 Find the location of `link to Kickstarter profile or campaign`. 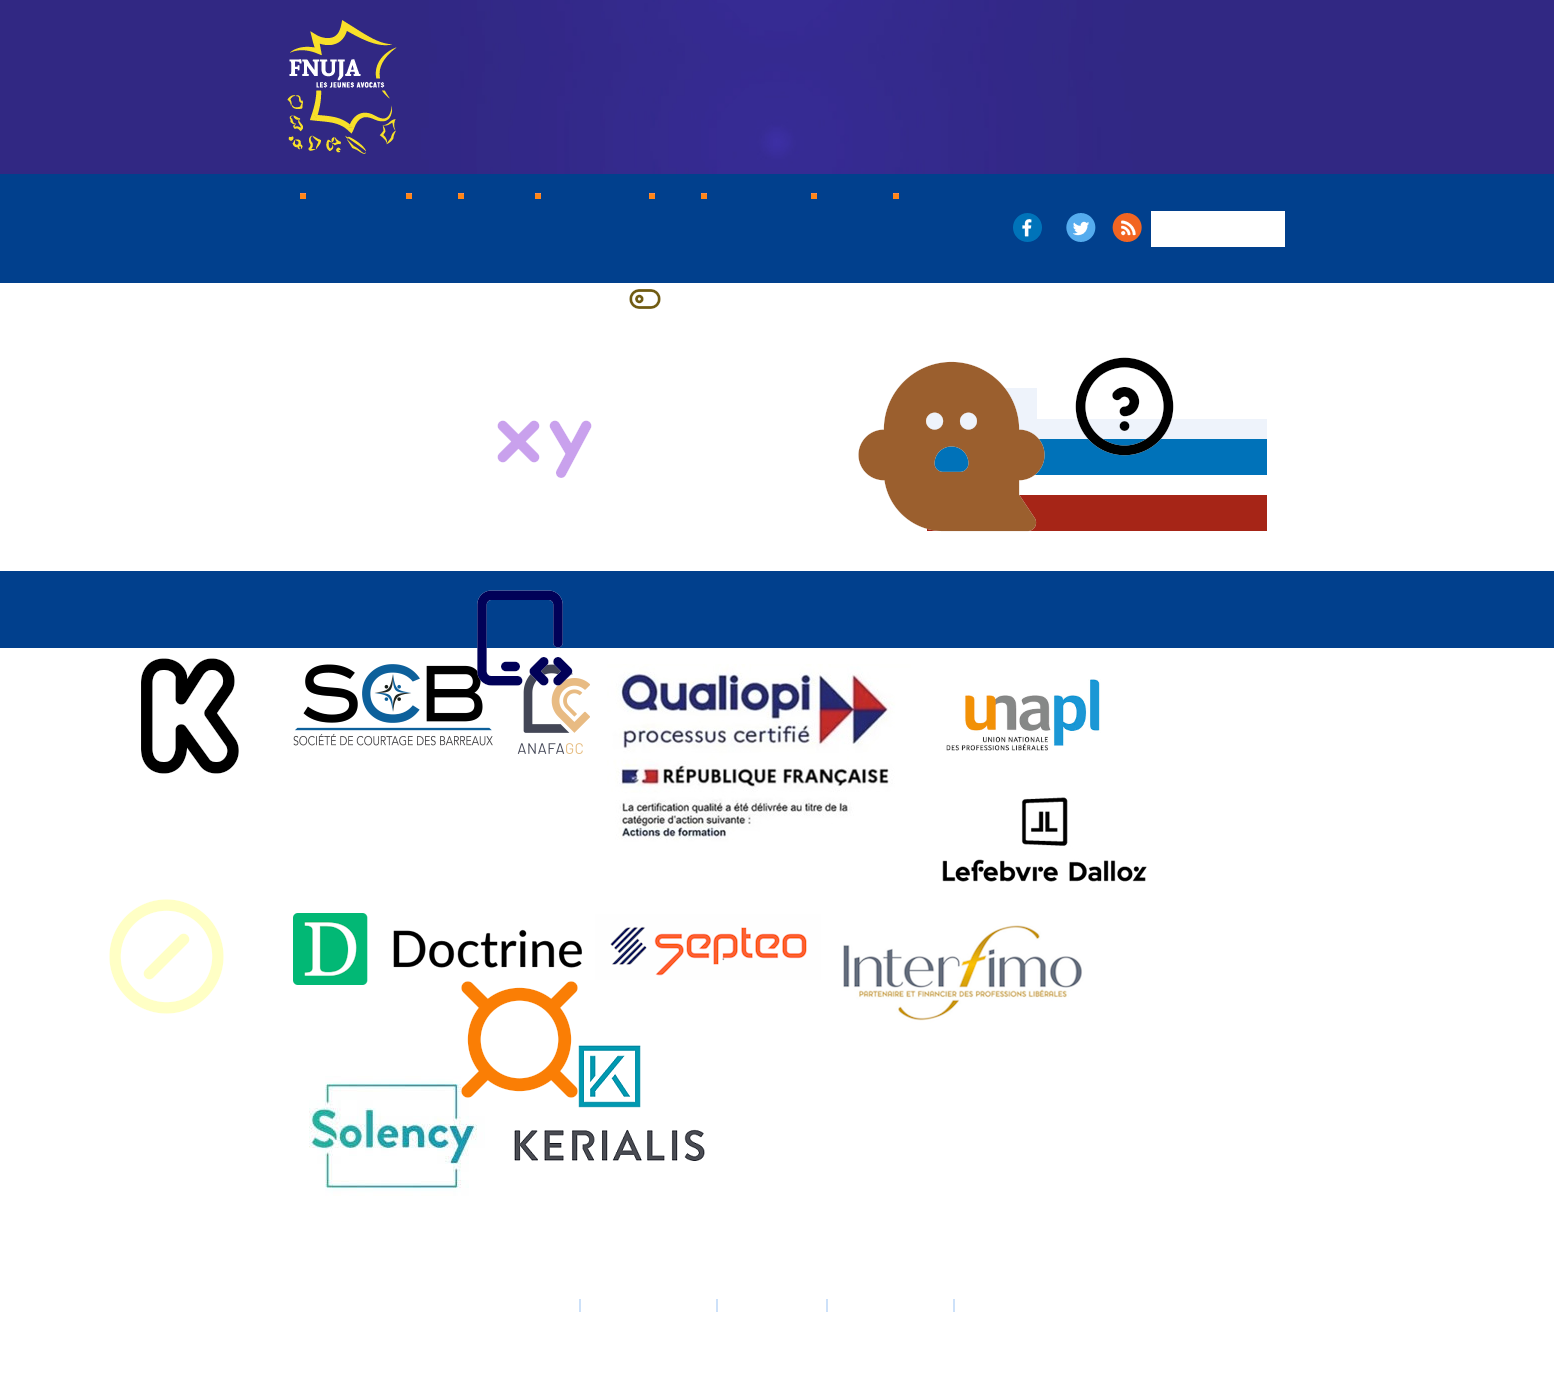

link to Kickstarter profile or campaign is located at coordinates (187, 716).